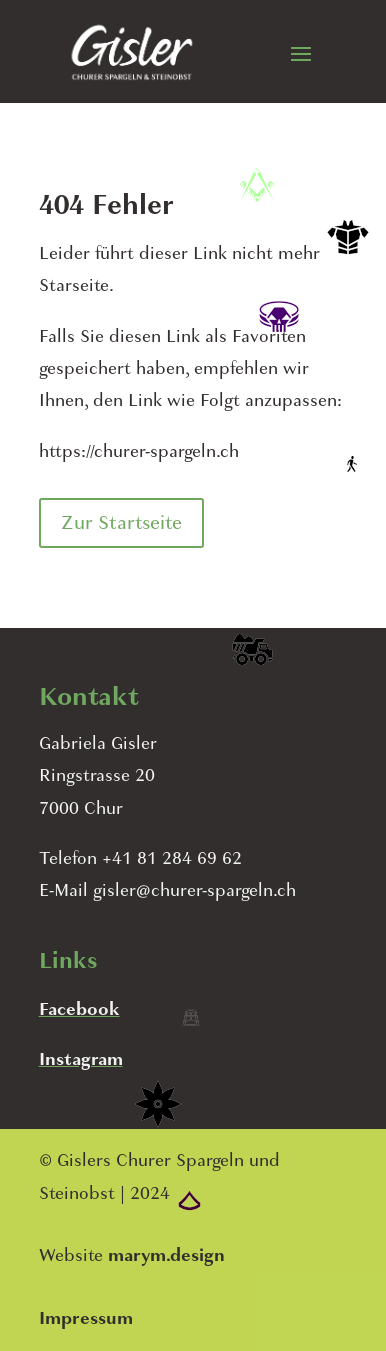 The width and height of the screenshot is (386, 1351). Describe the element at coordinates (279, 317) in the screenshot. I see `select a skull emblem or signet for your profile` at that location.